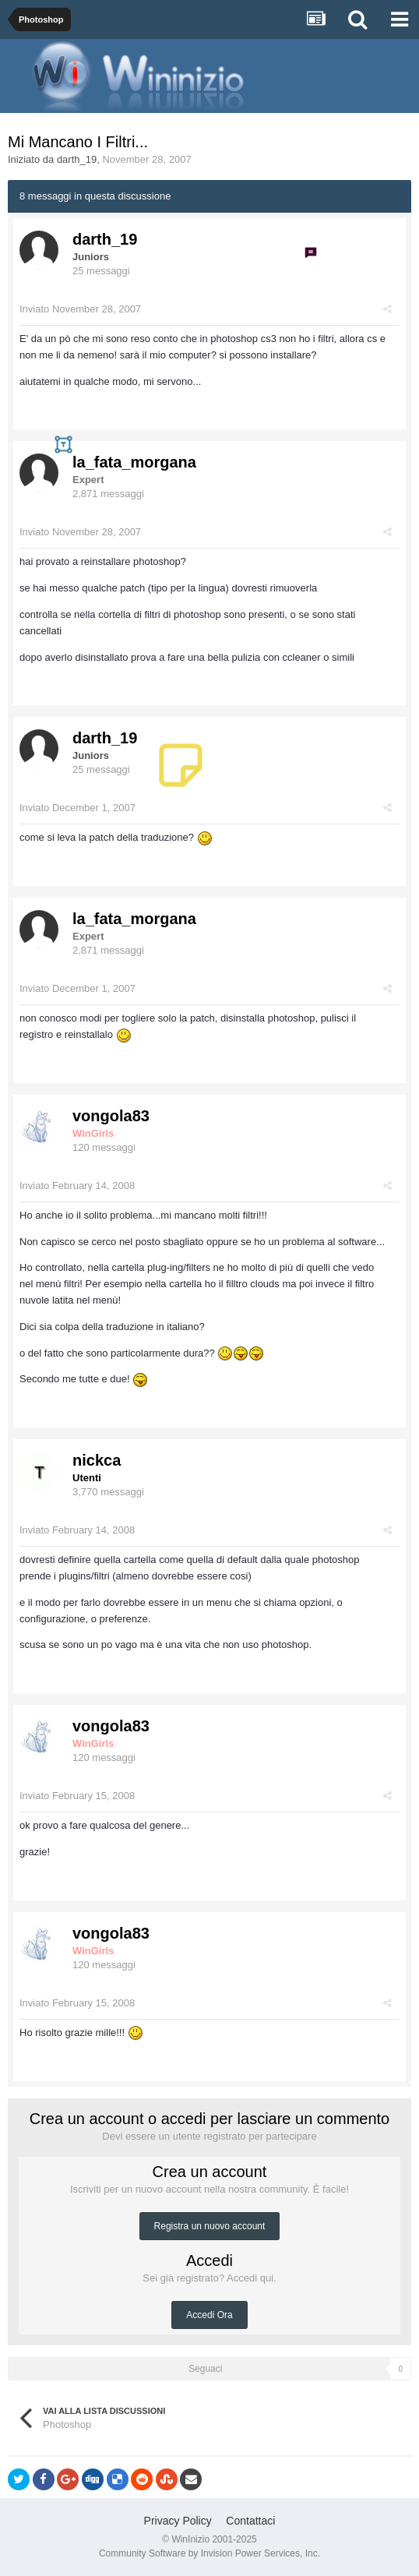 The image size is (419, 2576). I want to click on resize text or adjust font size, so click(63, 444).